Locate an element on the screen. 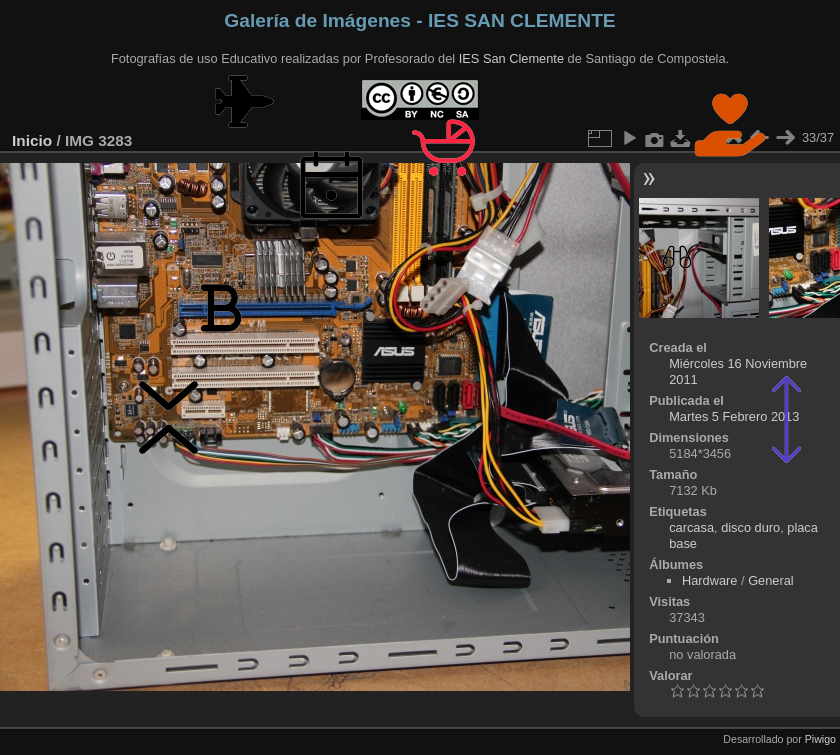  access baby or parenting-related features is located at coordinates (444, 145).